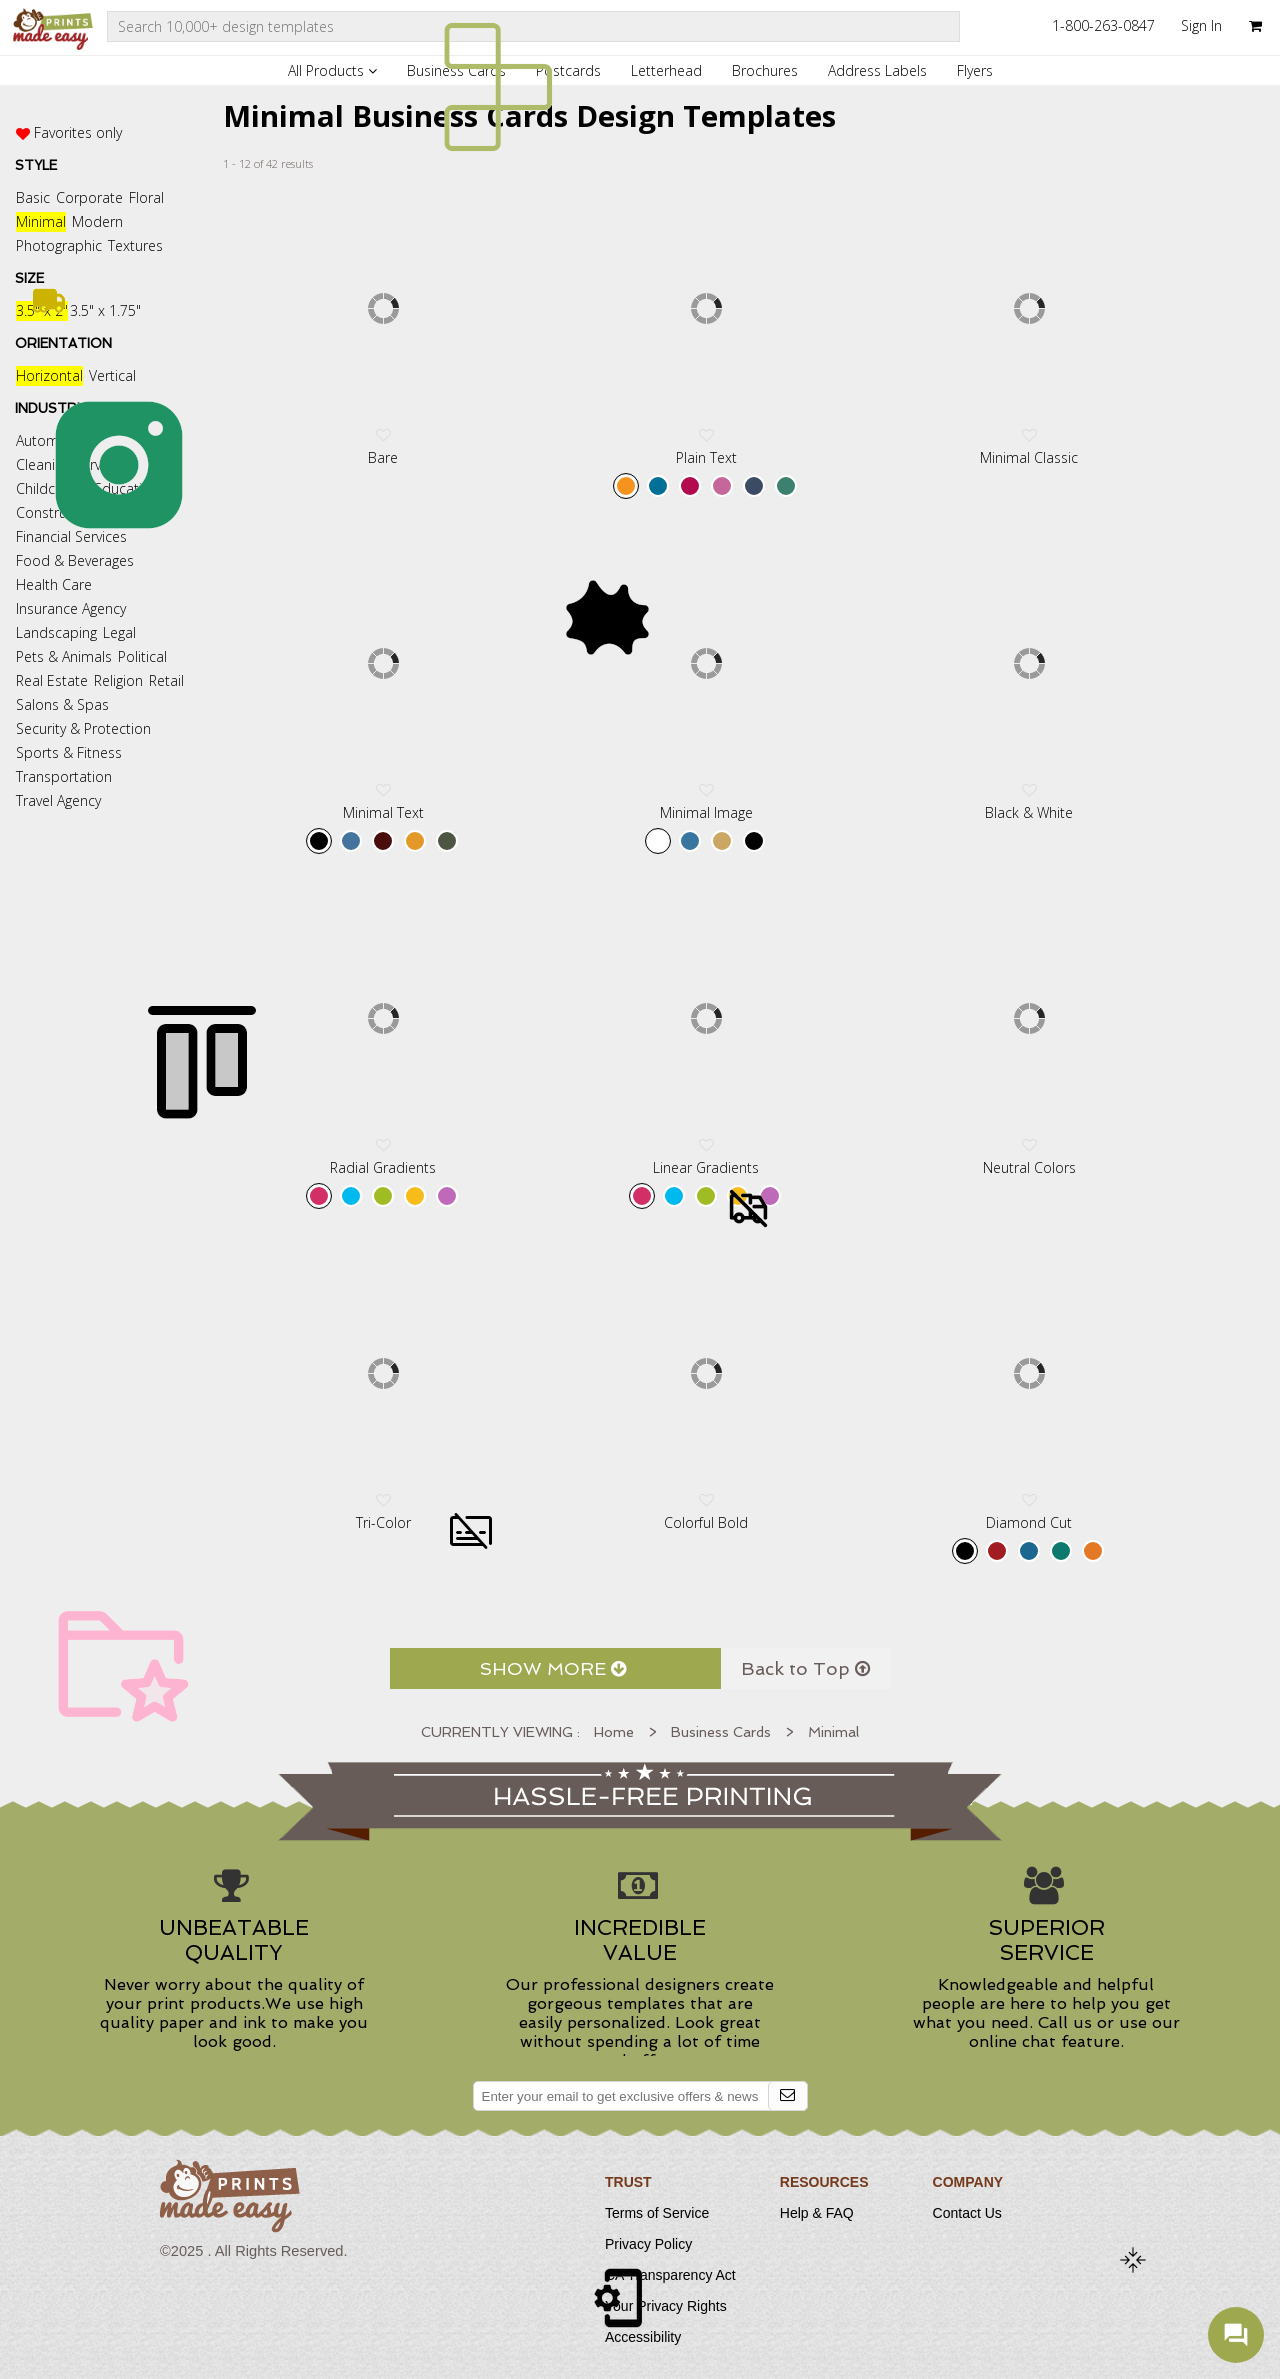 The width and height of the screenshot is (1280, 2379). I want to click on configure device connection settings, so click(618, 2298).